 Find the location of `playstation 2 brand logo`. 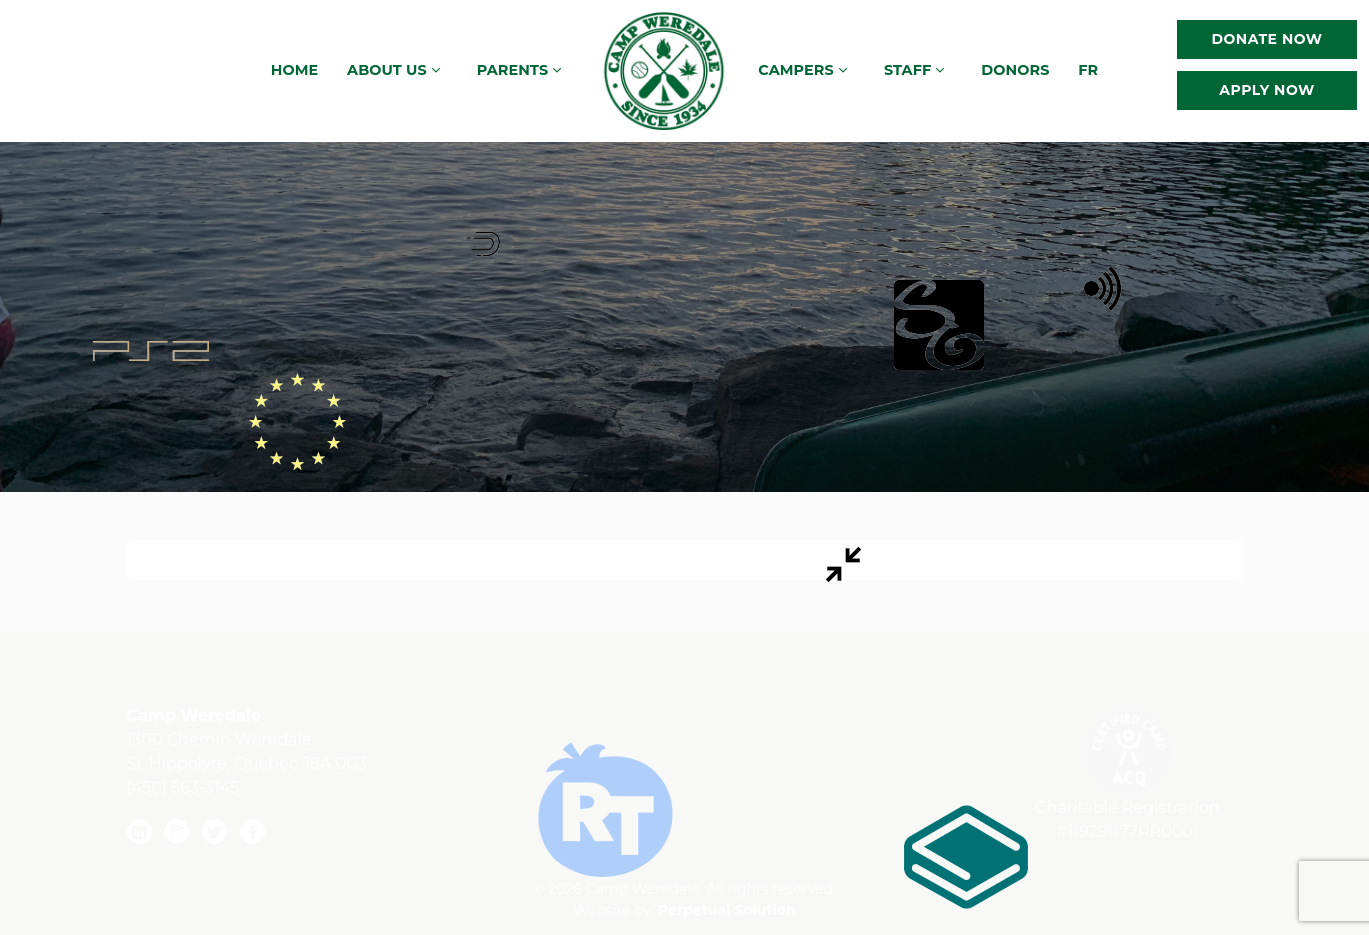

playstation 2 brand logo is located at coordinates (151, 351).